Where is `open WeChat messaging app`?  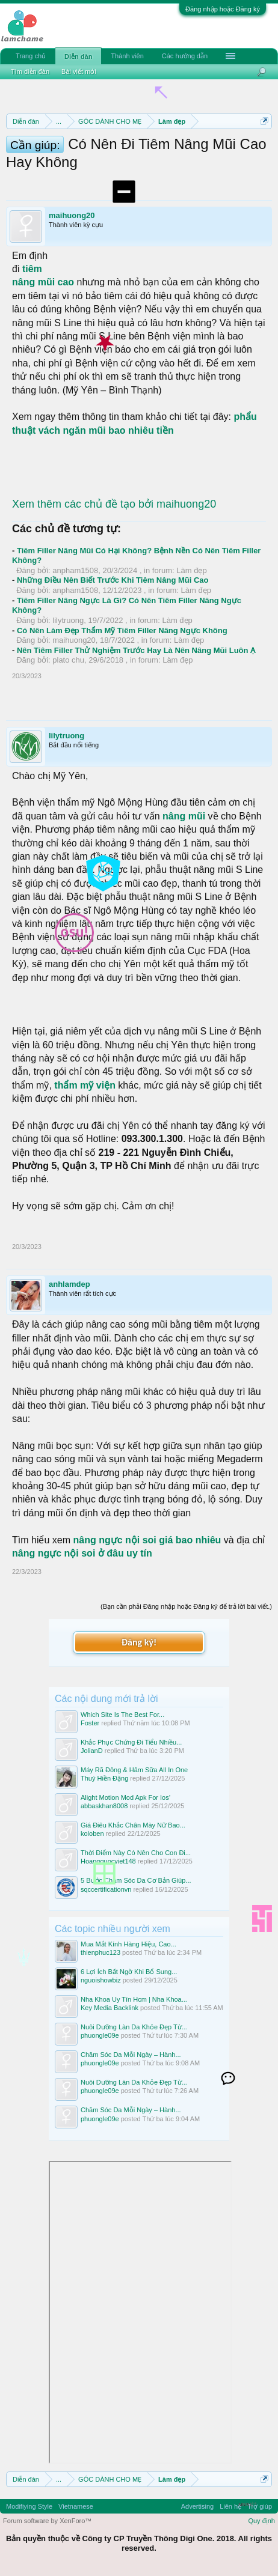 open WeChat messaging app is located at coordinates (228, 2078).